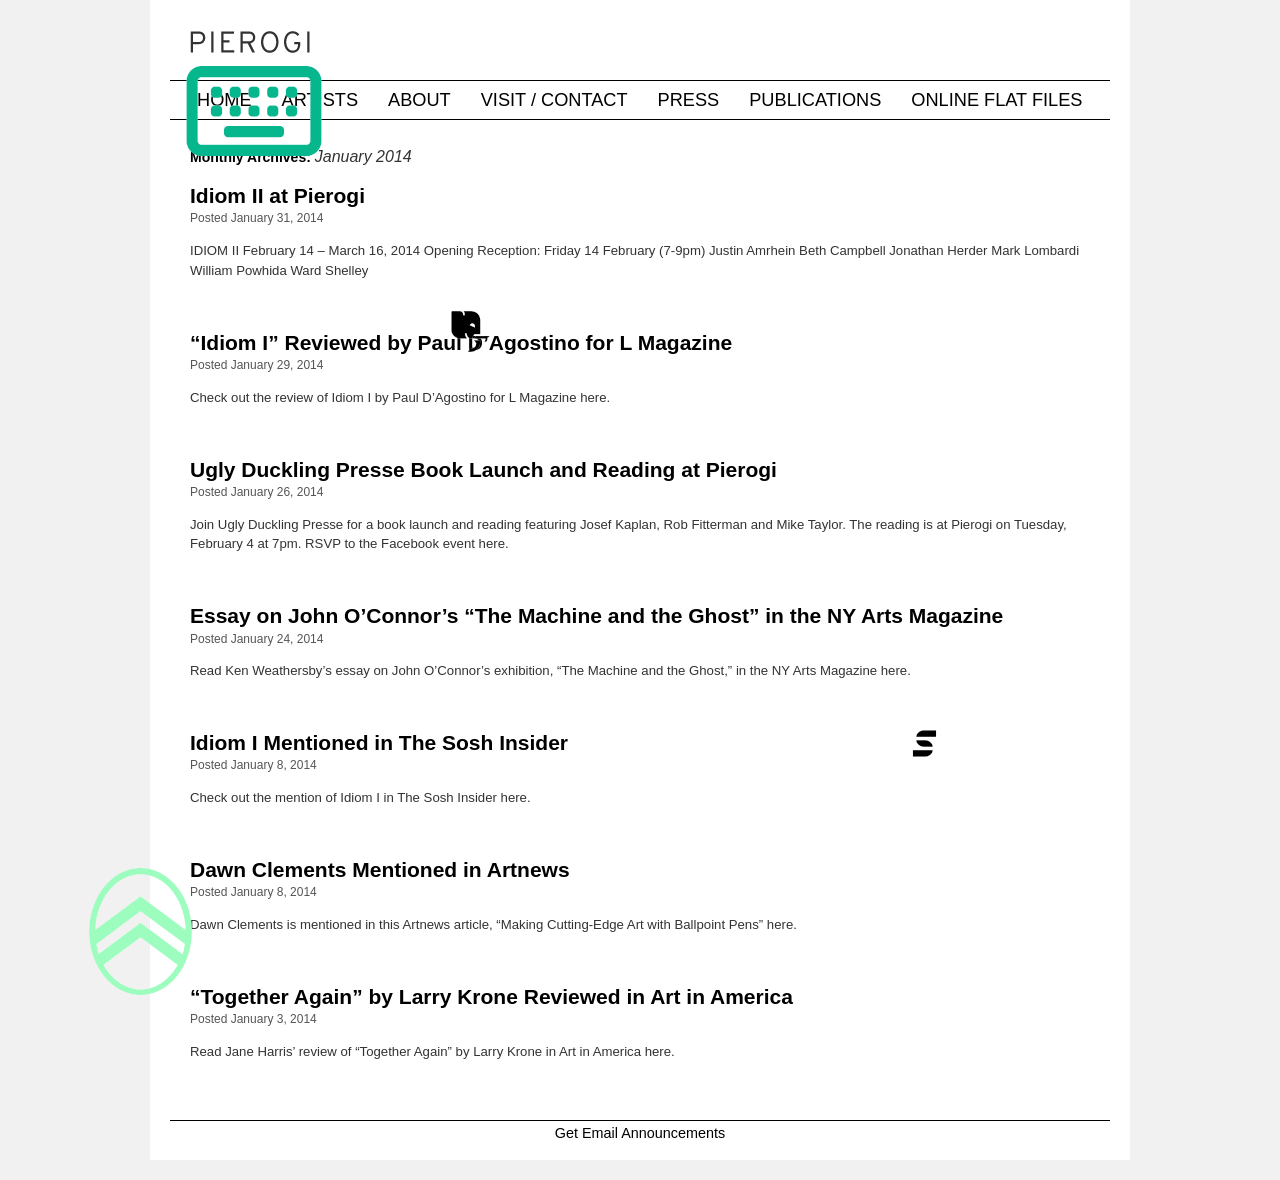 The width and height of the screenshot is (1280, 1180). I want to click on deskpro logo, so click(470, 331).